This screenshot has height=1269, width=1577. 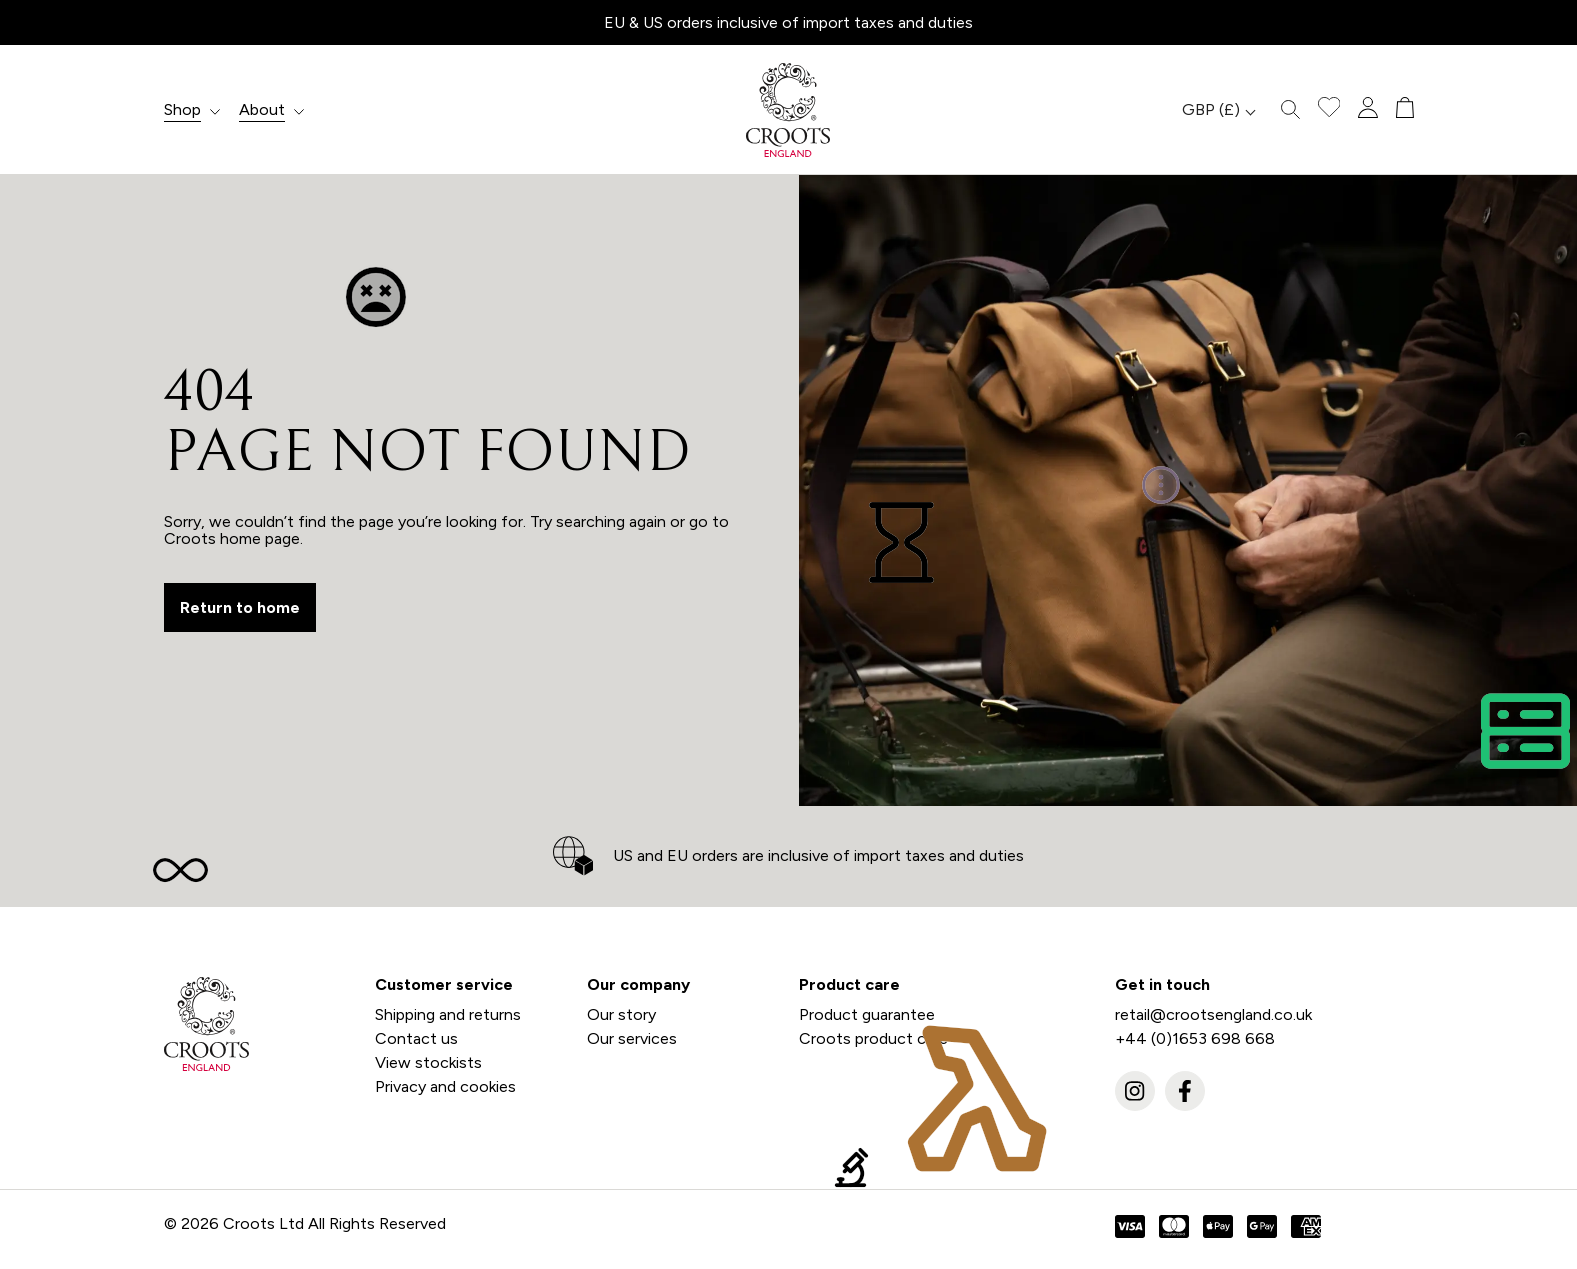 I want to click on access server settings or configuration, so click(x=1525, y=732).